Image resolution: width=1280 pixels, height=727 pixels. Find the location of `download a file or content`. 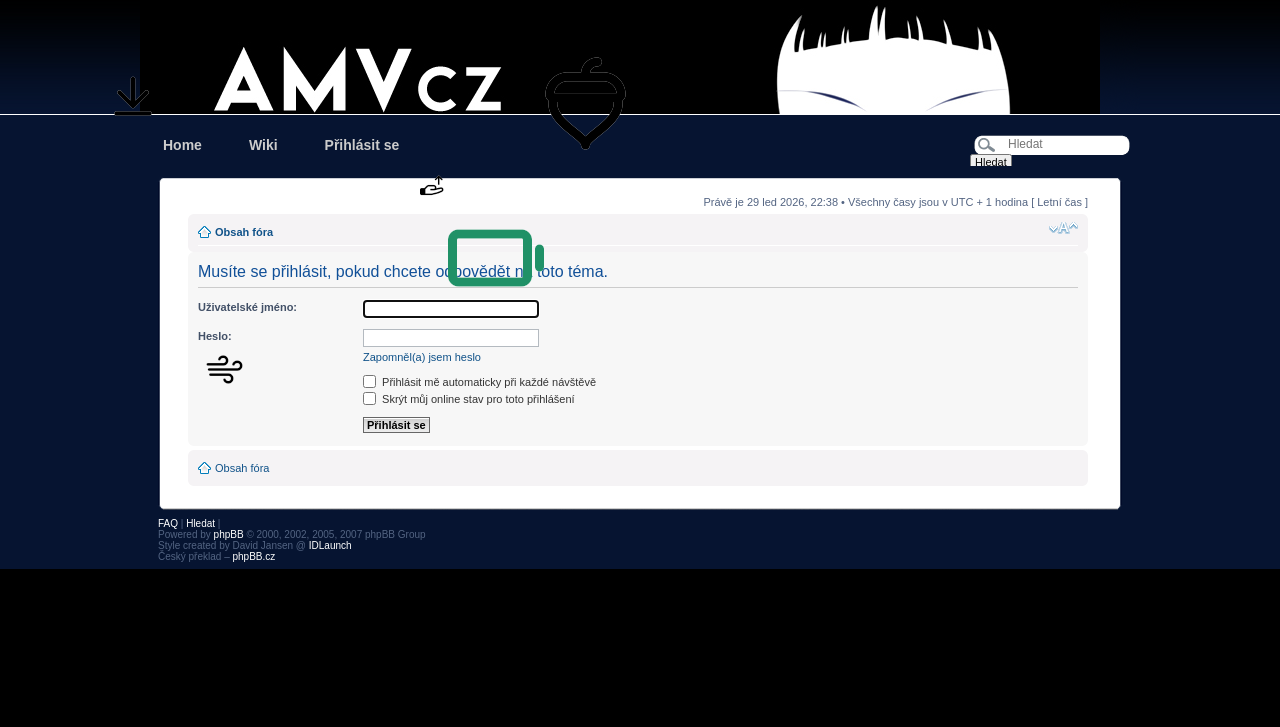

download a file or content is located at coordinates (133, 97).